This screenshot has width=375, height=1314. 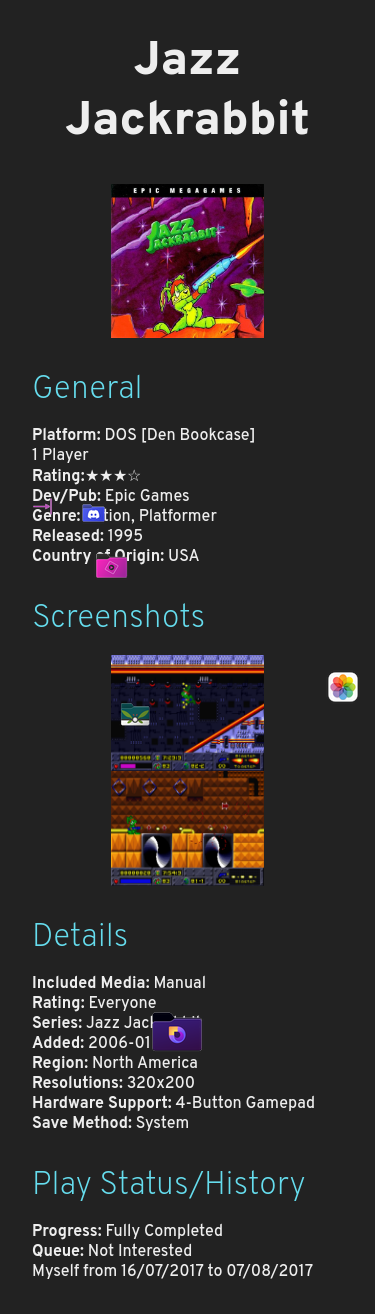 I want to click on open wondershare pixstudio project folder, so click(x=177, y=1033).